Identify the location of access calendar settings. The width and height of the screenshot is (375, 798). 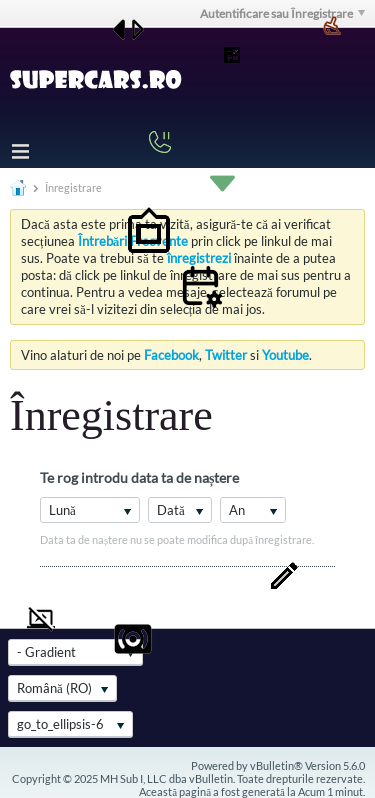
(200, 285).